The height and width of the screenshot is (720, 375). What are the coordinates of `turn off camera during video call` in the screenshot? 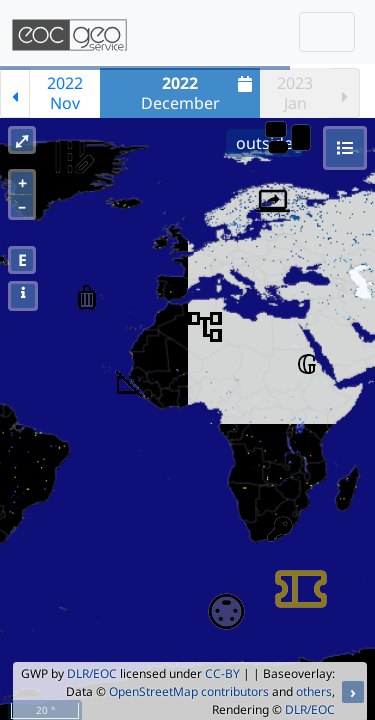 It's located at (130, 385).